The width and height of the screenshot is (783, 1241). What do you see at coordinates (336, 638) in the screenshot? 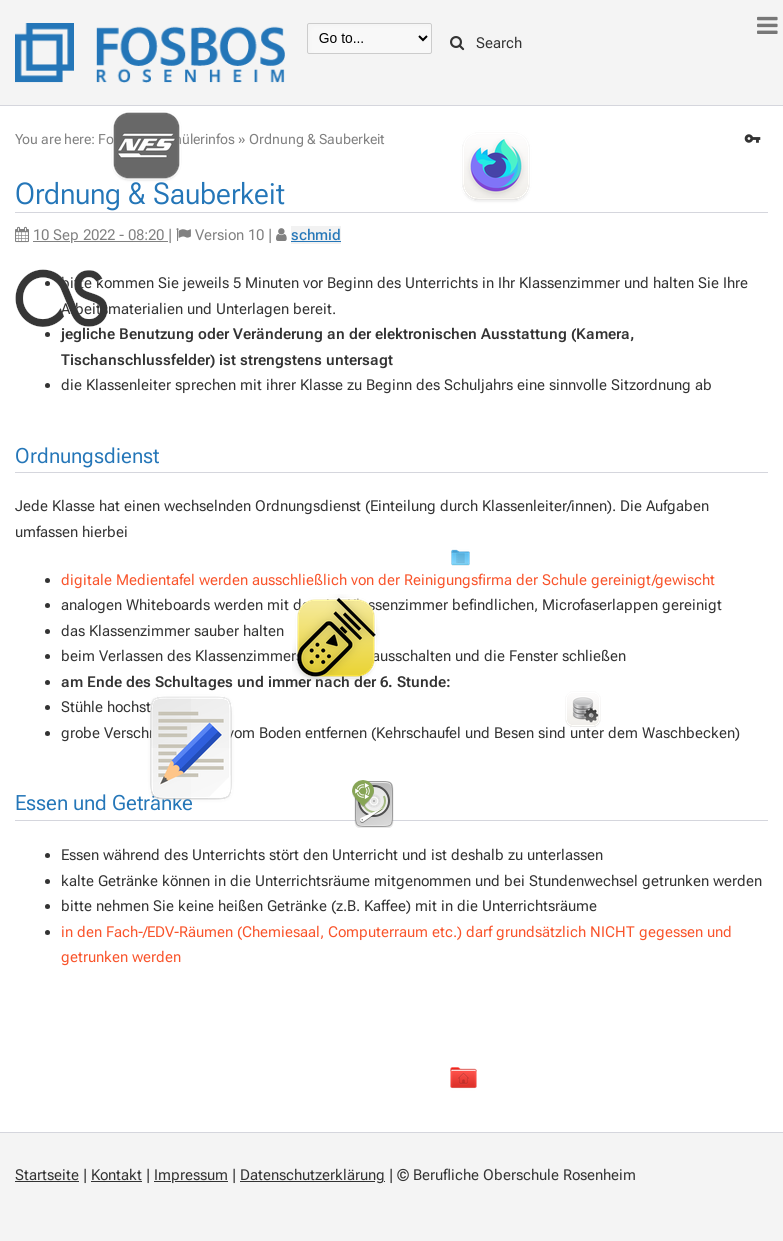
I see `open community remote app` at bounding box center [336, 638].